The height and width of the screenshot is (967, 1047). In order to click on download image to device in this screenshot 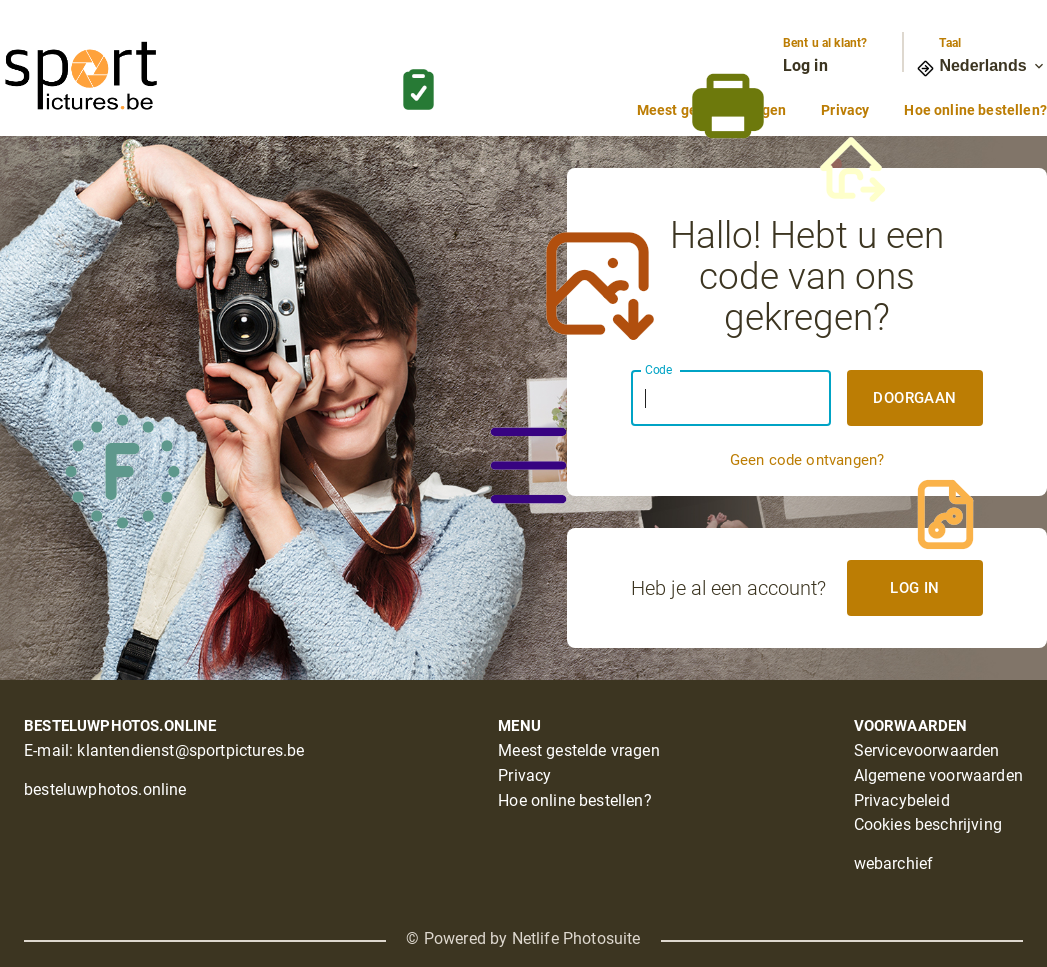, I will do `click(597, 283)`.